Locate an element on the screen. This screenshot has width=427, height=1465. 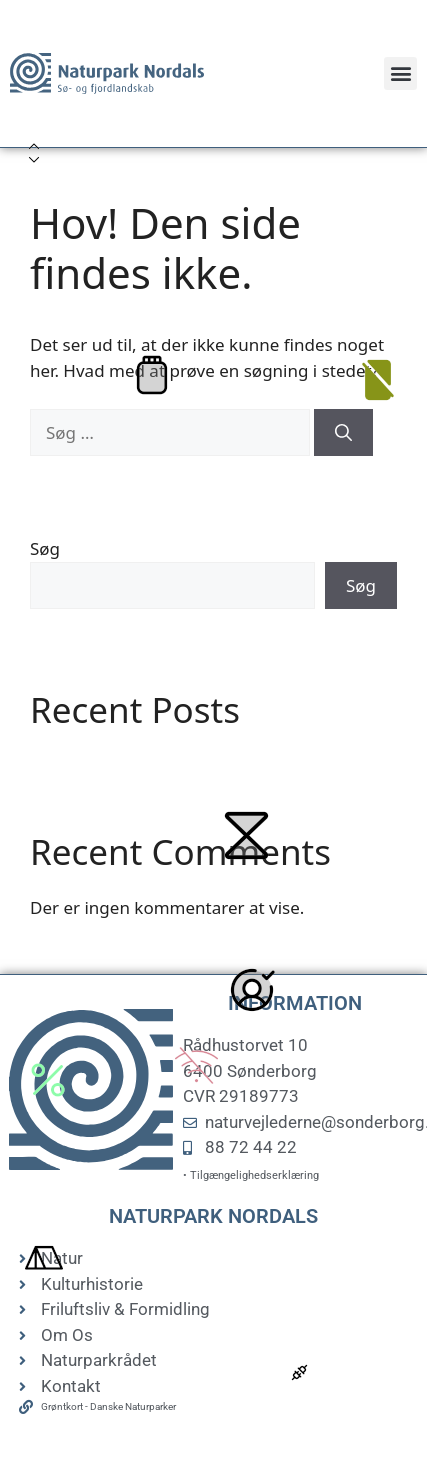
expand or collapse a dropdown menu is located at coordinates (34, 153).